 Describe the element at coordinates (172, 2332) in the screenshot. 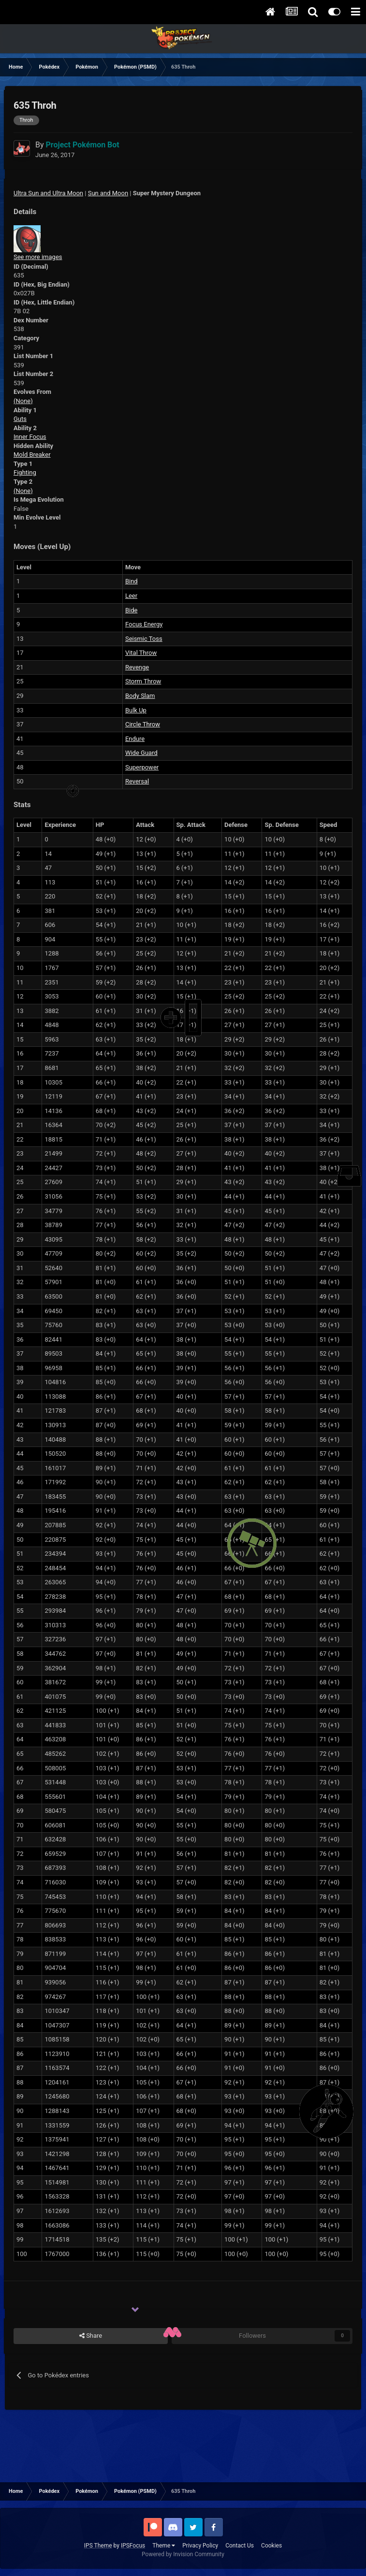

I see `open matomo analytics dashboard` at that location.